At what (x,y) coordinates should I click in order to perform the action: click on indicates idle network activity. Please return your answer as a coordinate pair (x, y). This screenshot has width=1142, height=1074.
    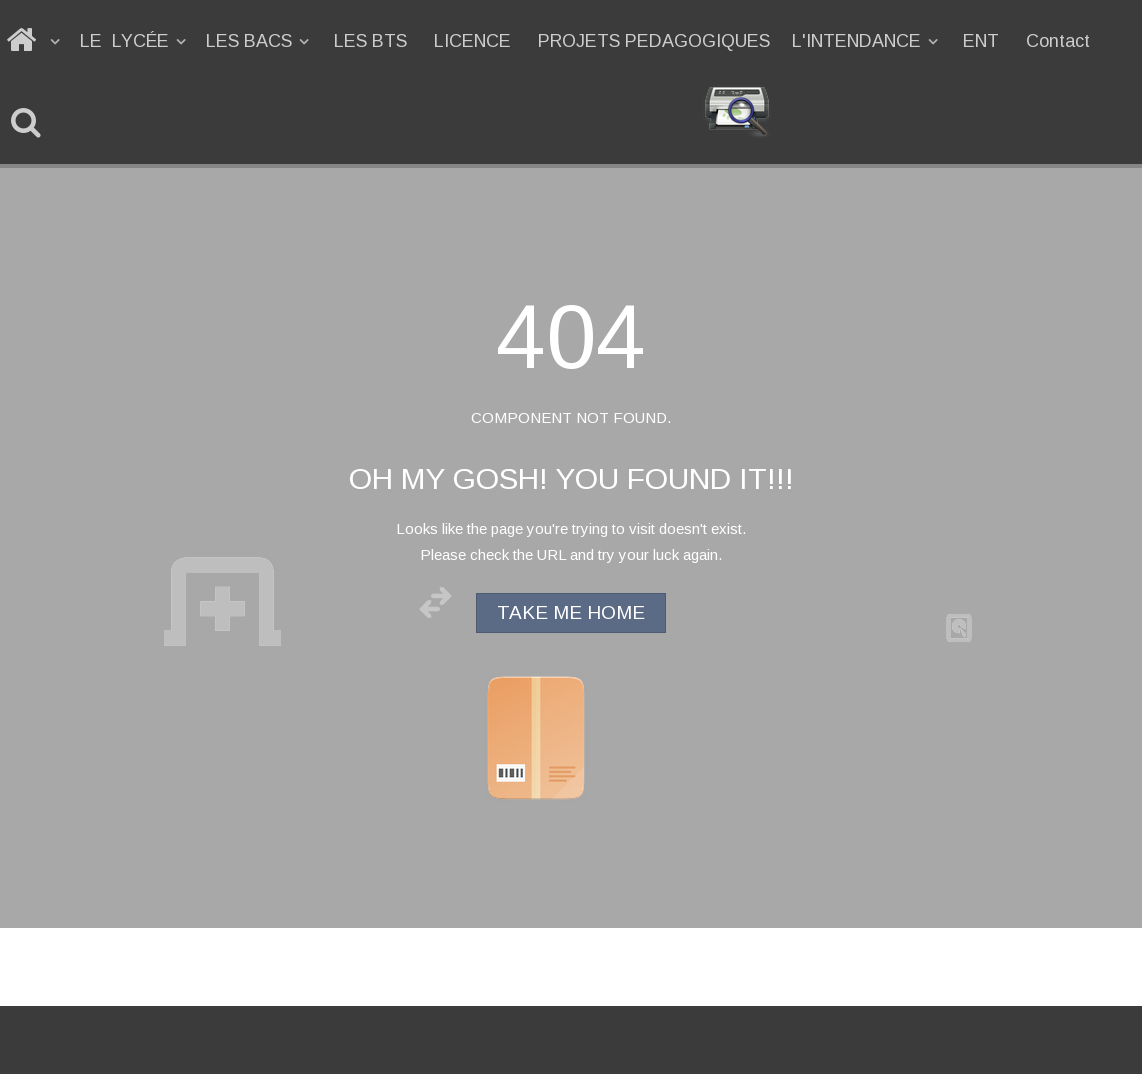
    Looking at the image, I should click on (435, 602).